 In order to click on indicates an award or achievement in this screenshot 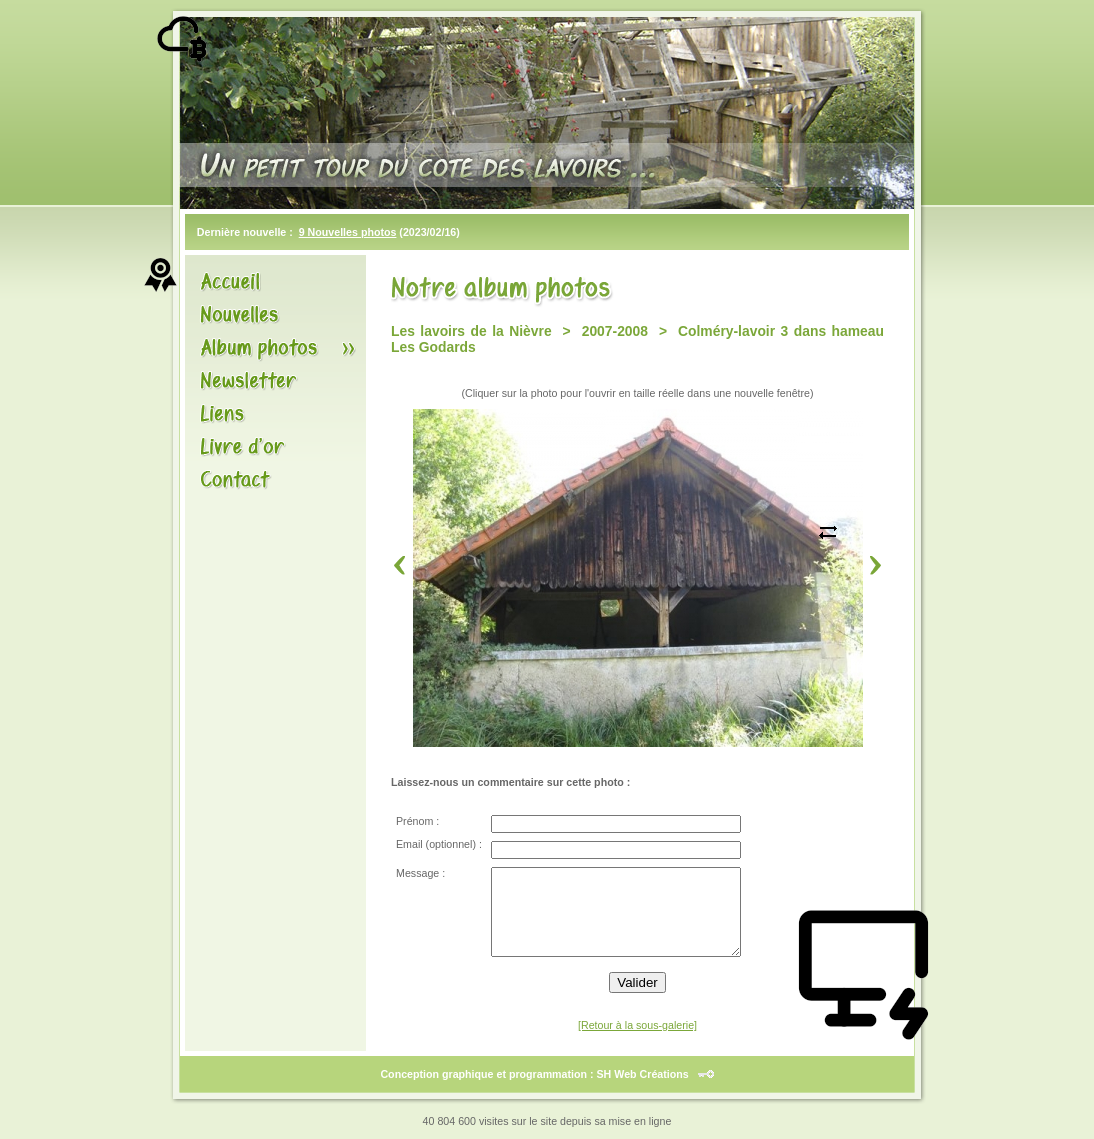, I will do `click(160, 274)`.